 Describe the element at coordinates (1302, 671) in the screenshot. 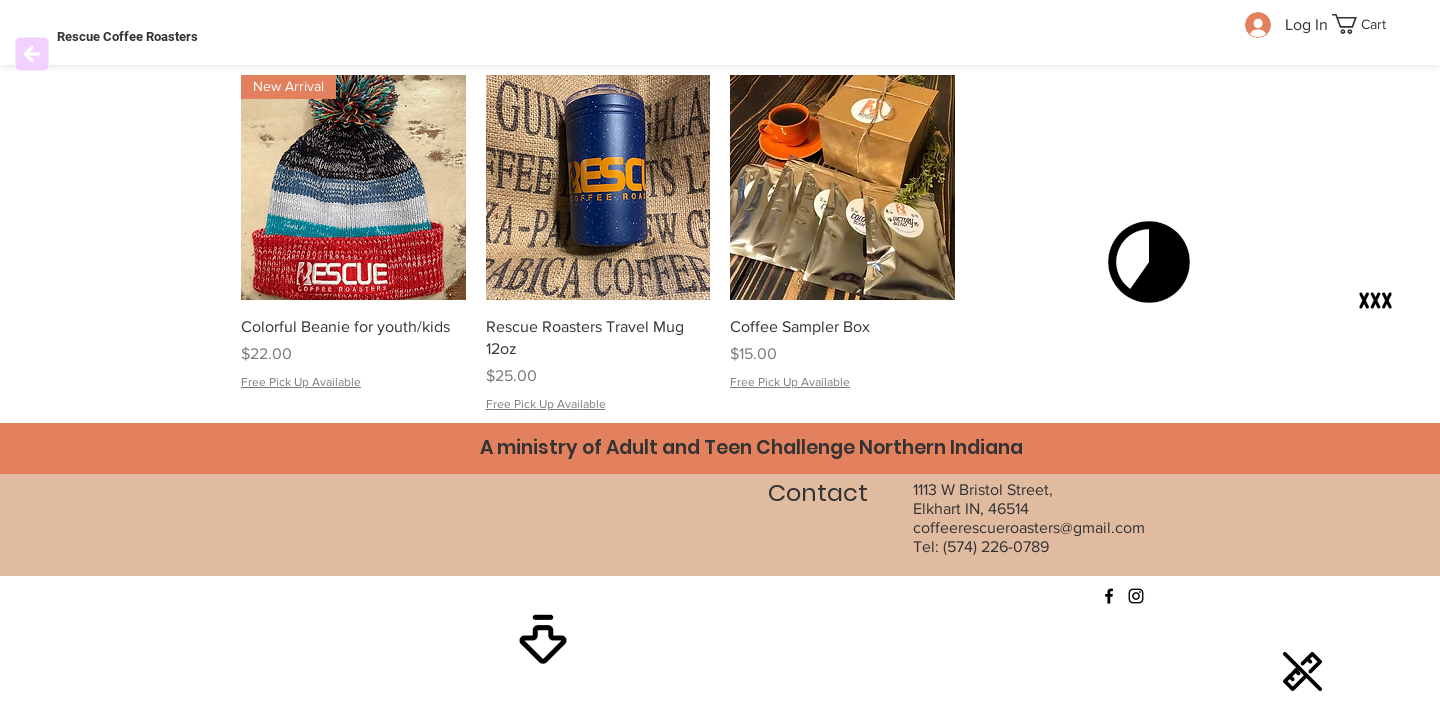

I see `disable measurement tools` at that location.